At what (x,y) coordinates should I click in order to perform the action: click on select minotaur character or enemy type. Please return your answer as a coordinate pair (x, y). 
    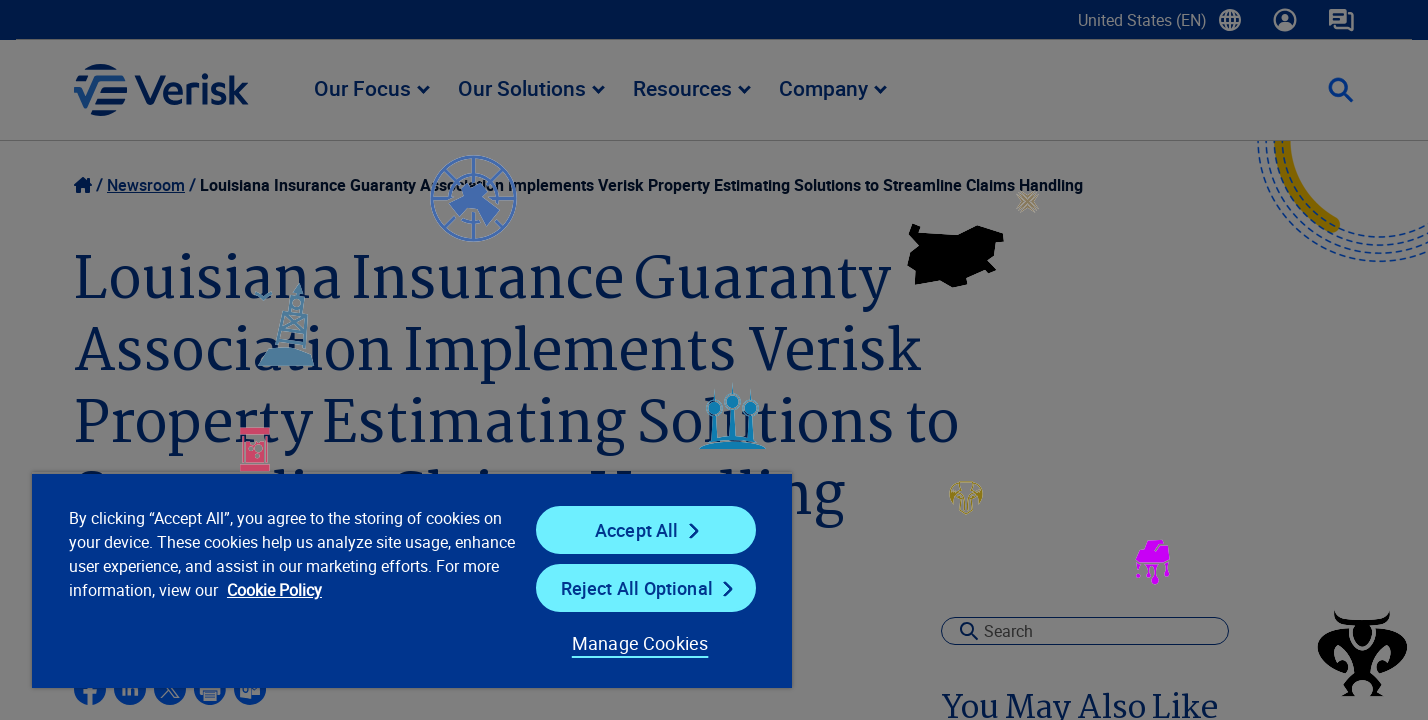
    Looking at the image, I should click on (1362, 654).